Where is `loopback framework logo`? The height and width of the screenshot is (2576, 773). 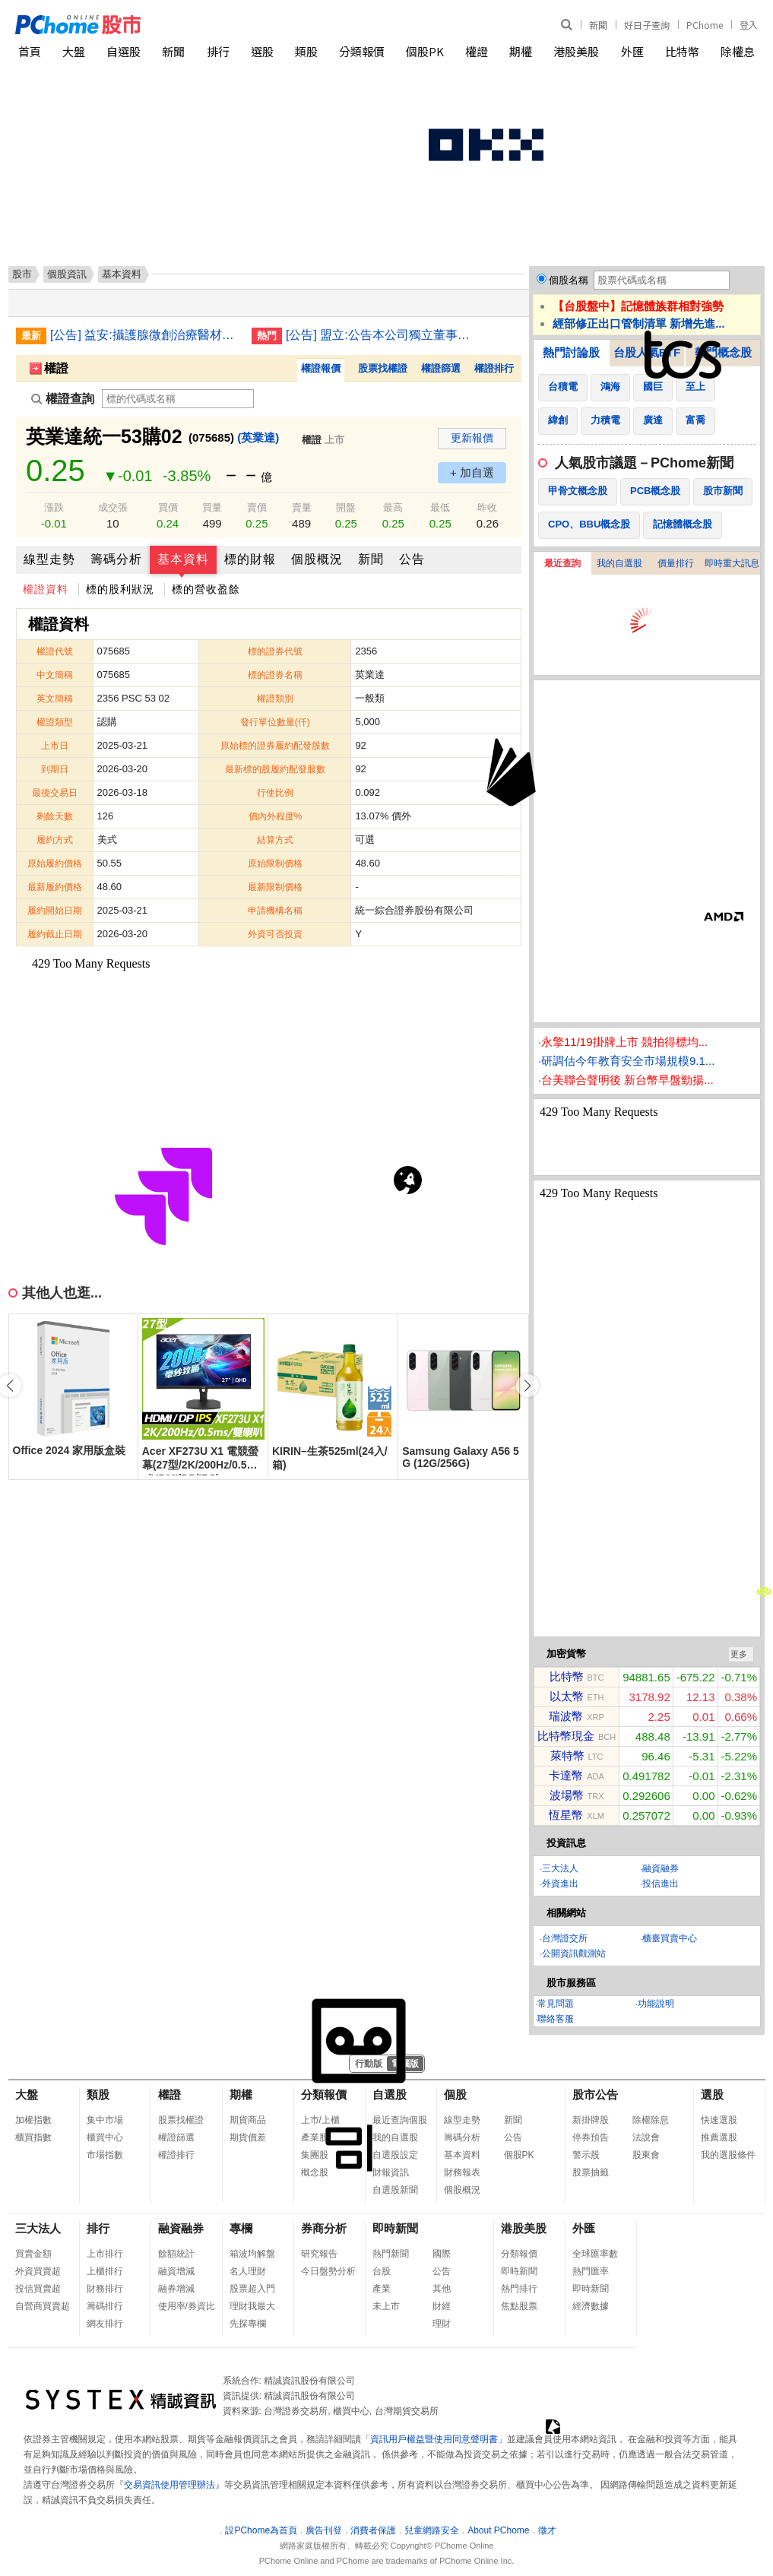 loopback framework logo is located at coordinates (764, 1592).